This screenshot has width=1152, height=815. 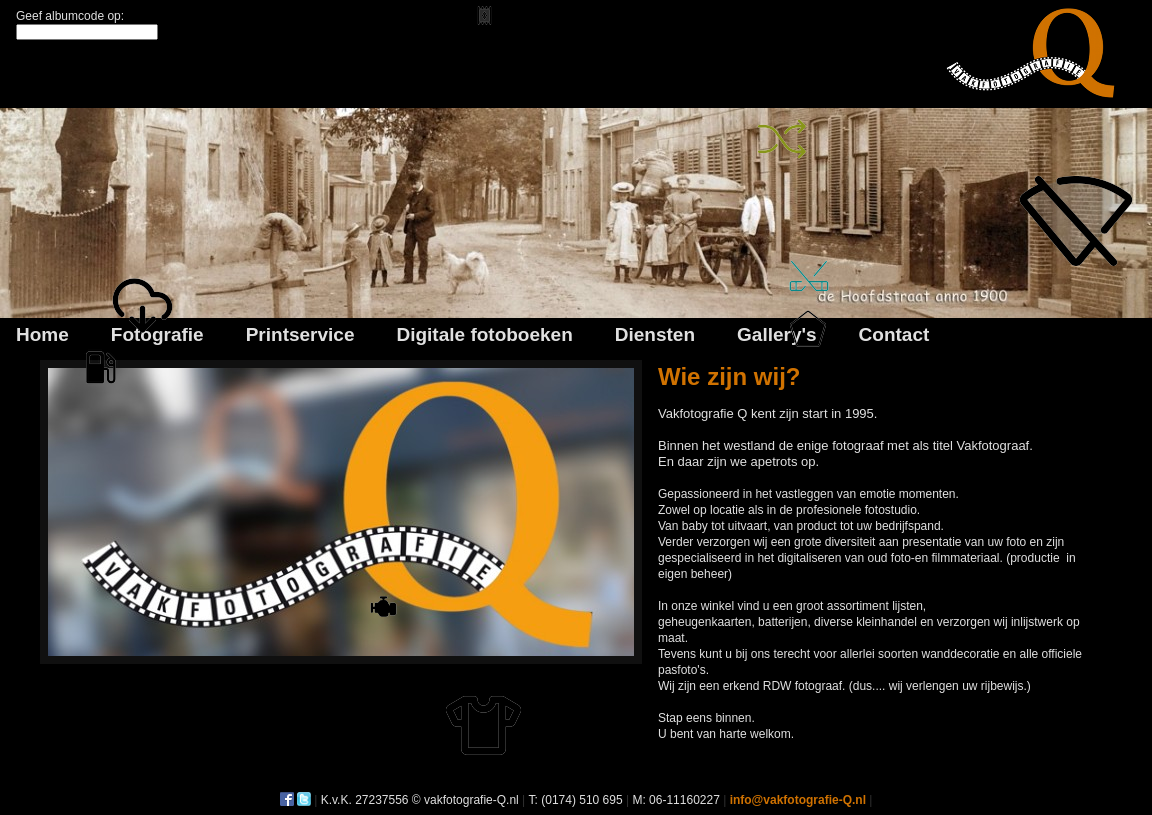 What do you see at coordinates (142, 305) in the screenshot?
I see `download file from cloud storage` at bounding box center [142, 305].